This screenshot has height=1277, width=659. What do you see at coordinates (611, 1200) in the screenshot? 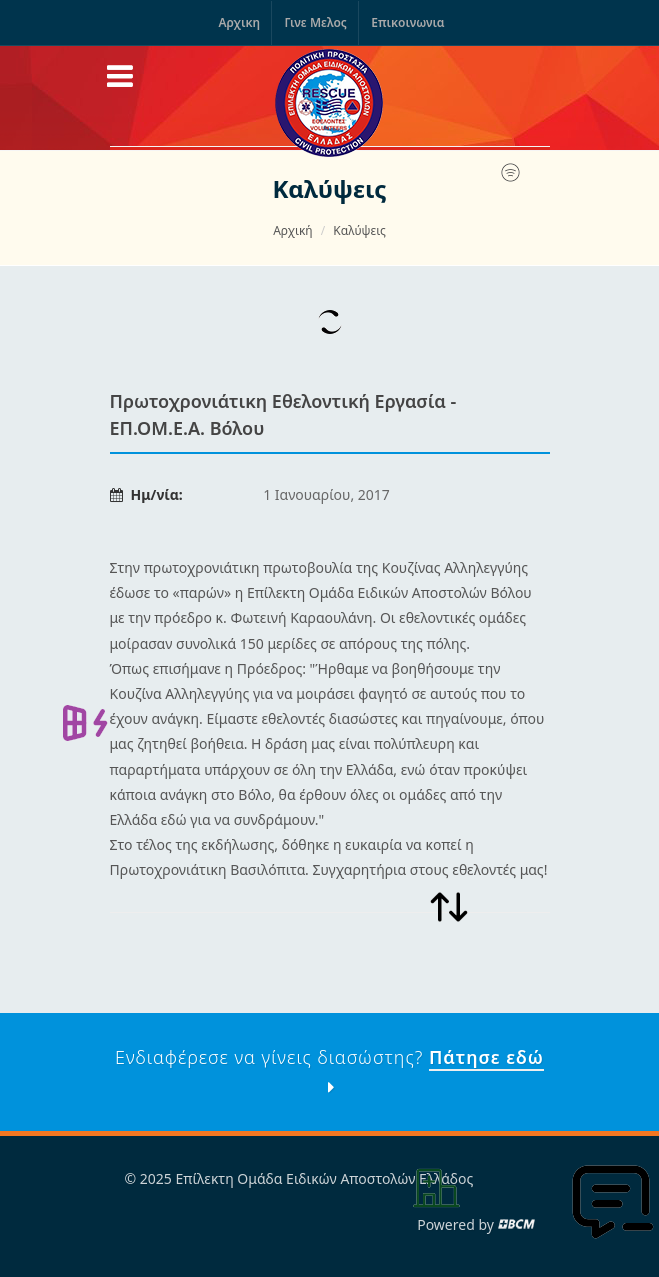
I see `remove a message from the conversation` at bounding box center [611, 1200].